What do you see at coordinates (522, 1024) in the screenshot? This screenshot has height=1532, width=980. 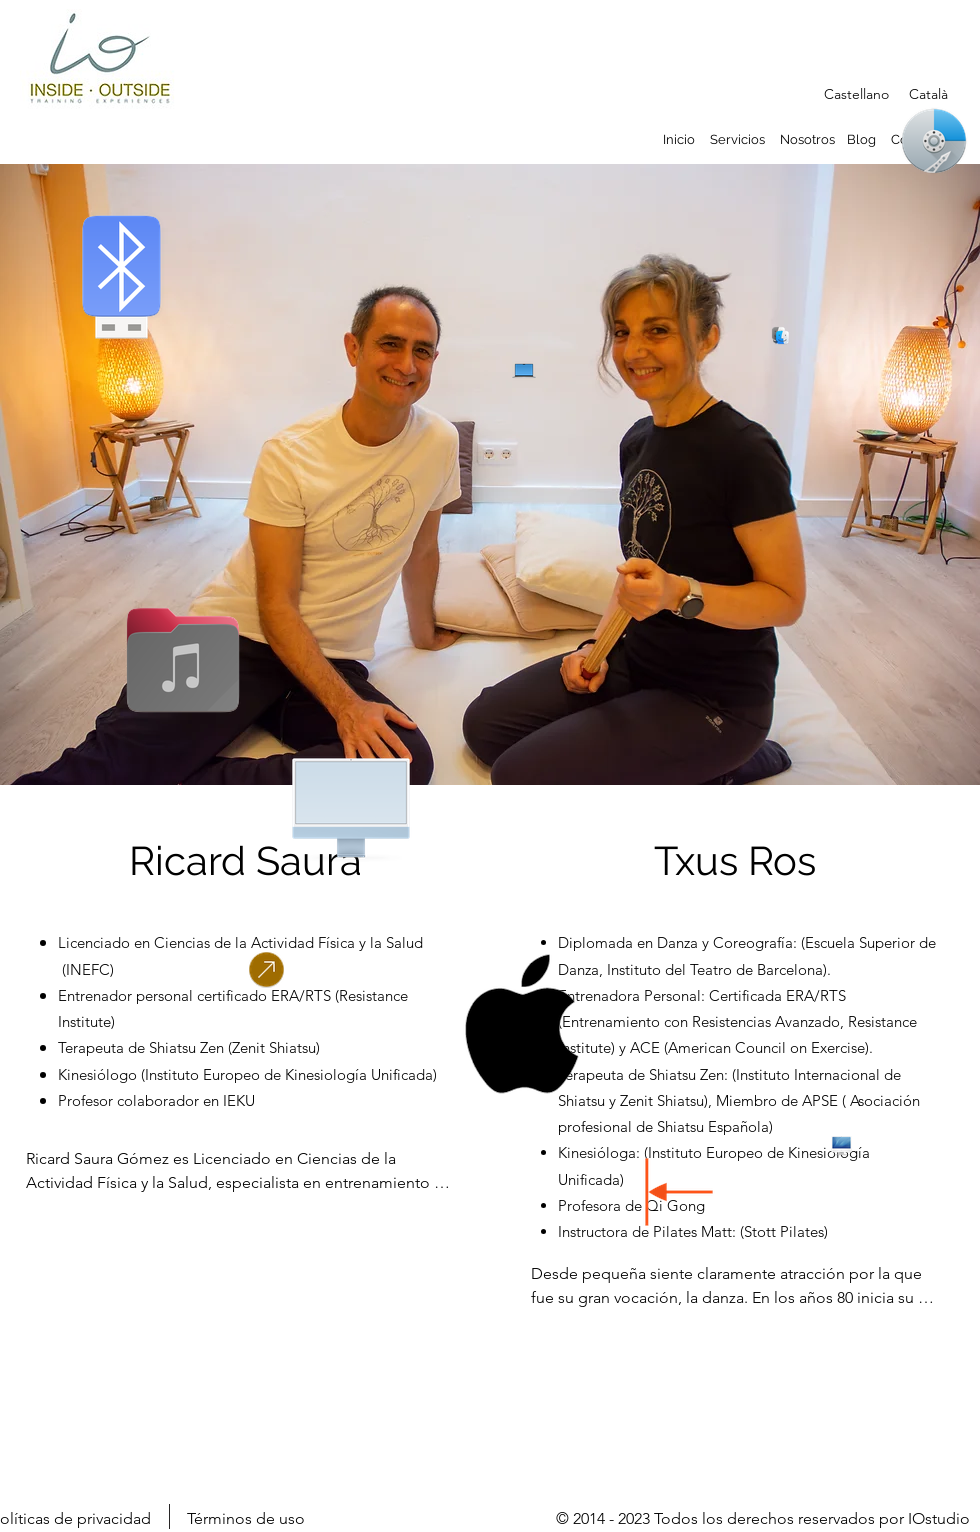 I see `apple internal system component` at bounding box center [522, 1024].